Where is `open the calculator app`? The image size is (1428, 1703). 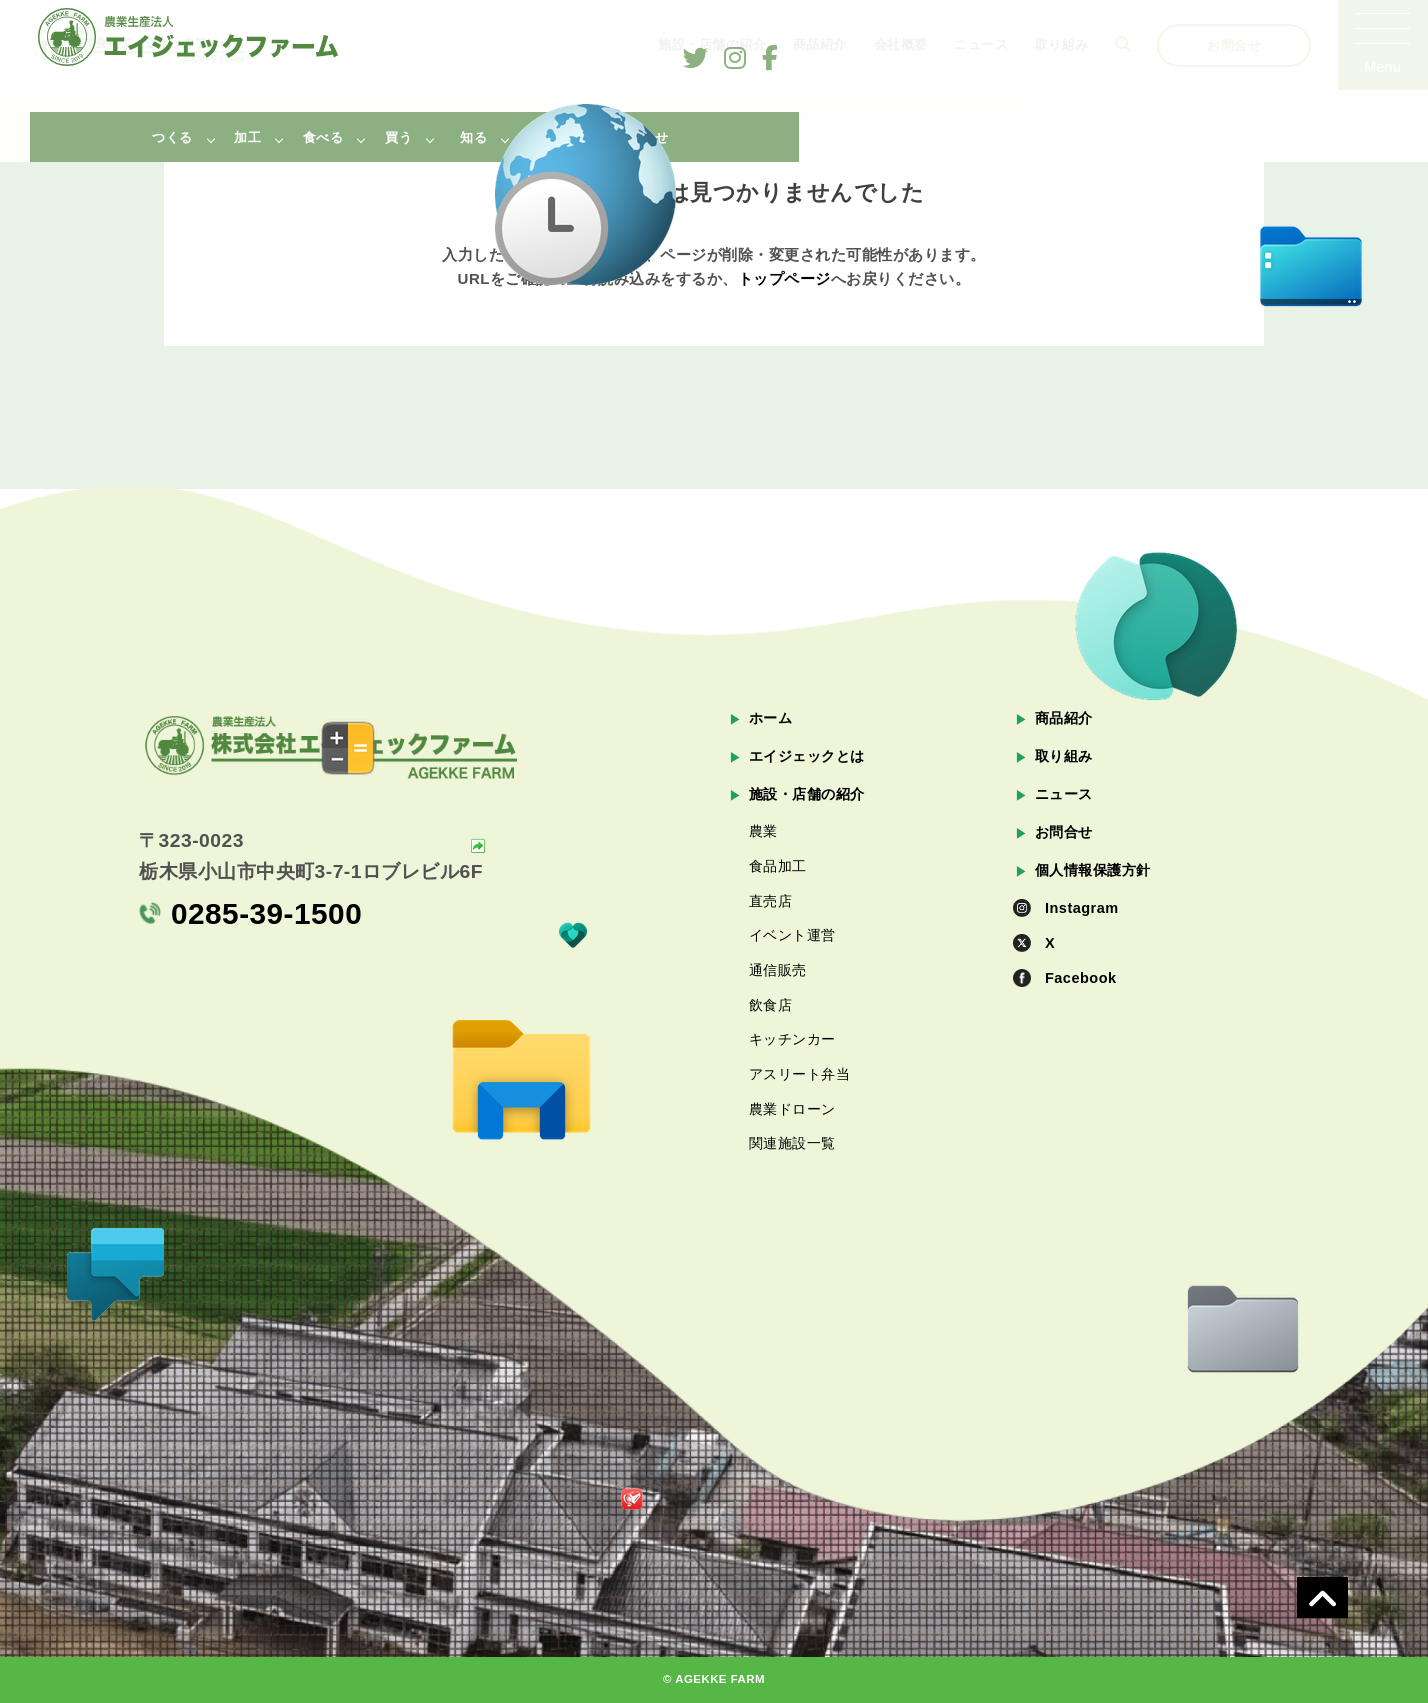 open the calculator app is located at coordinates (348, 748).